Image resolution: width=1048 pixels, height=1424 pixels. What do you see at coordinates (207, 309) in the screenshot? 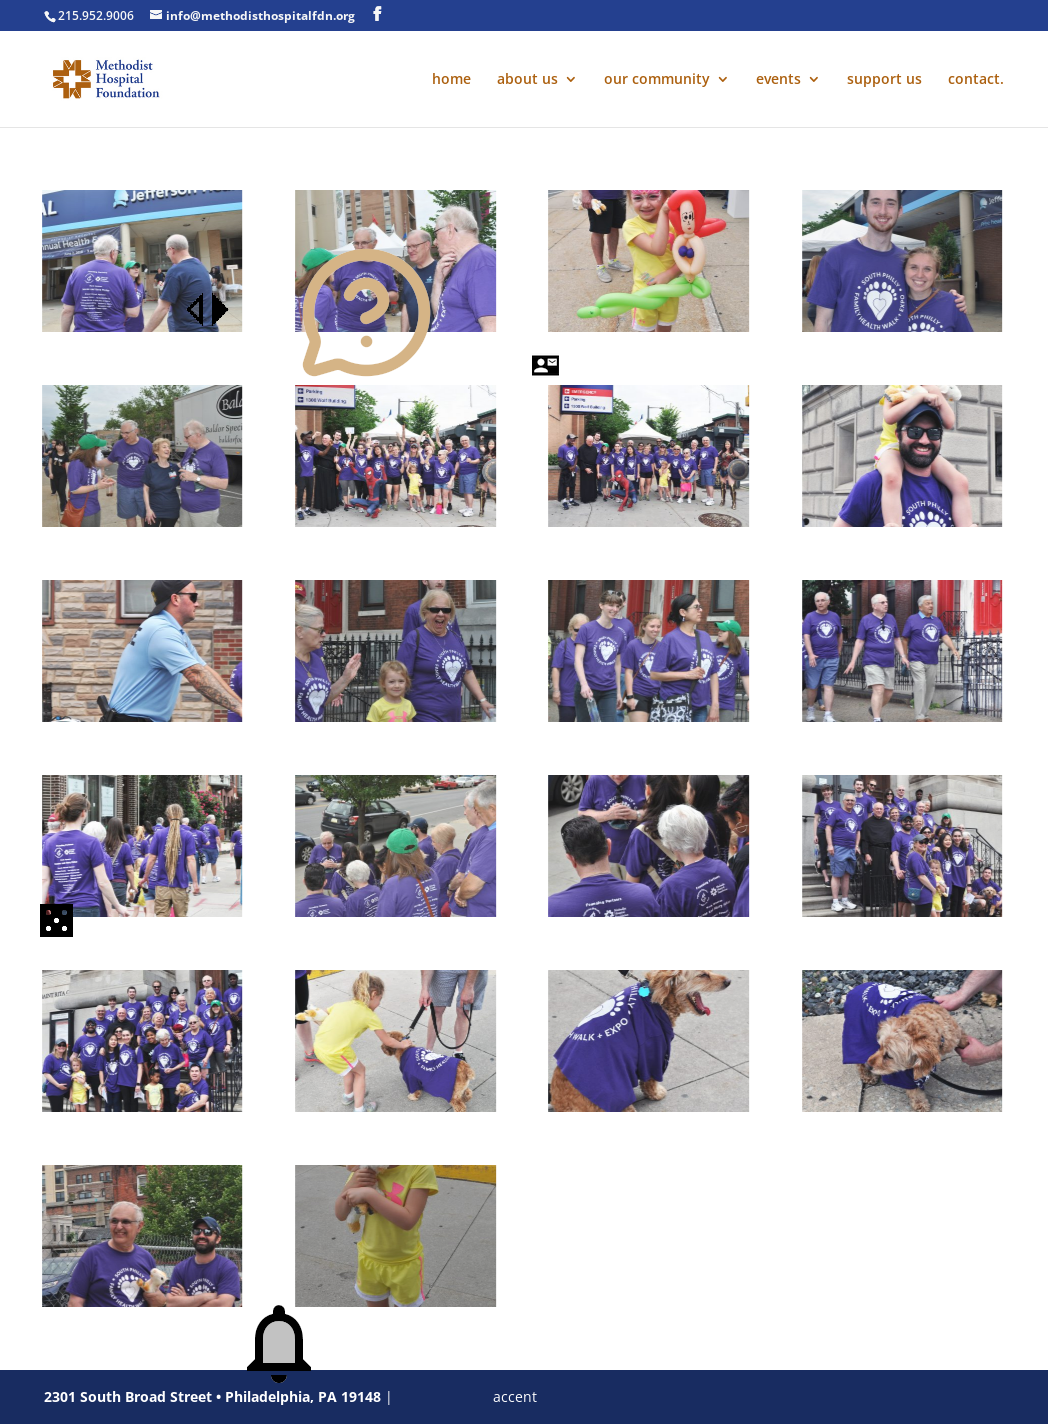
I see `switch to left panel or view` at bounding box center [207, 309].